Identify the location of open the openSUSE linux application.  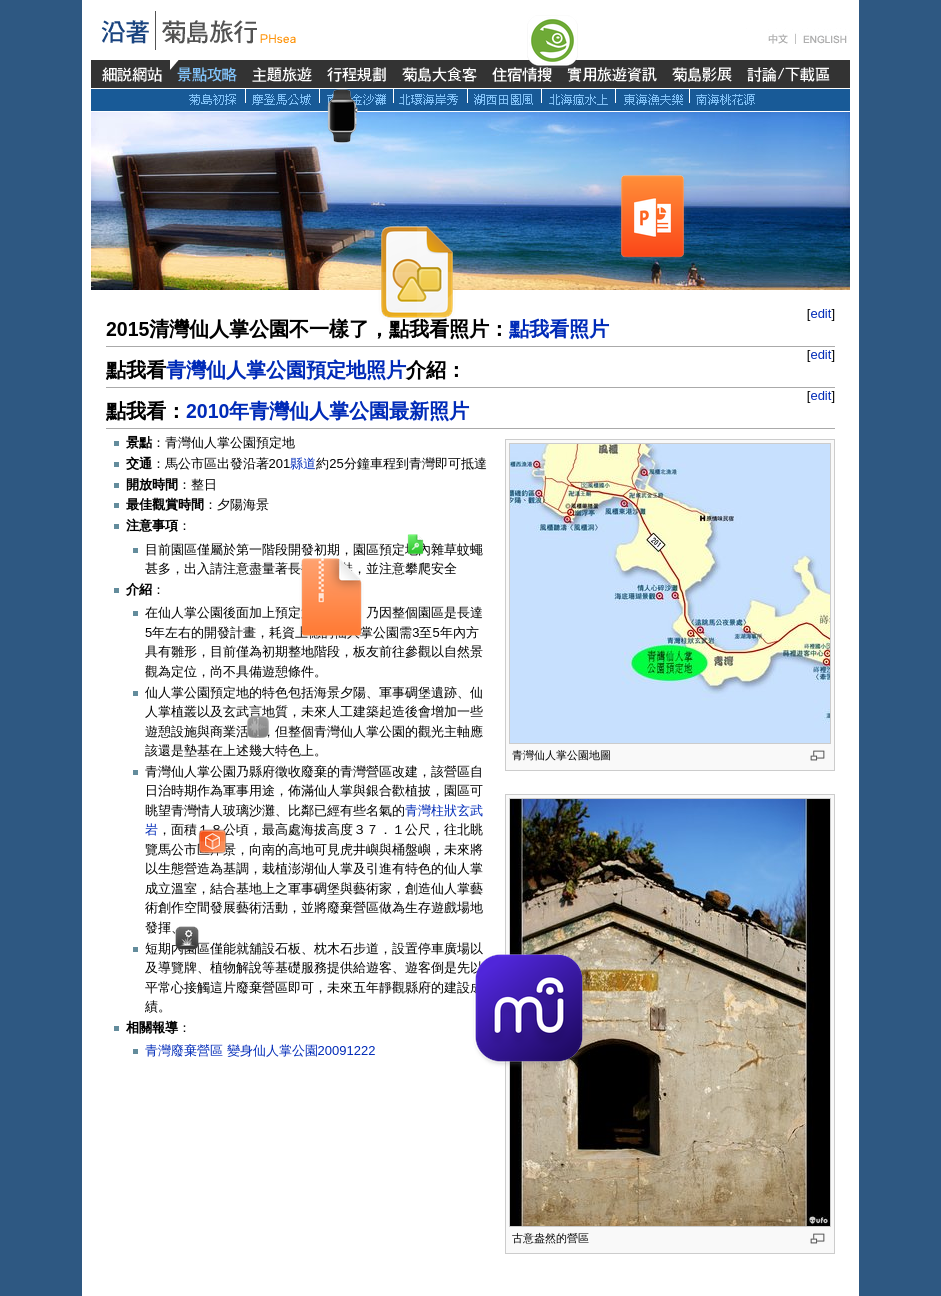
(552, 40).